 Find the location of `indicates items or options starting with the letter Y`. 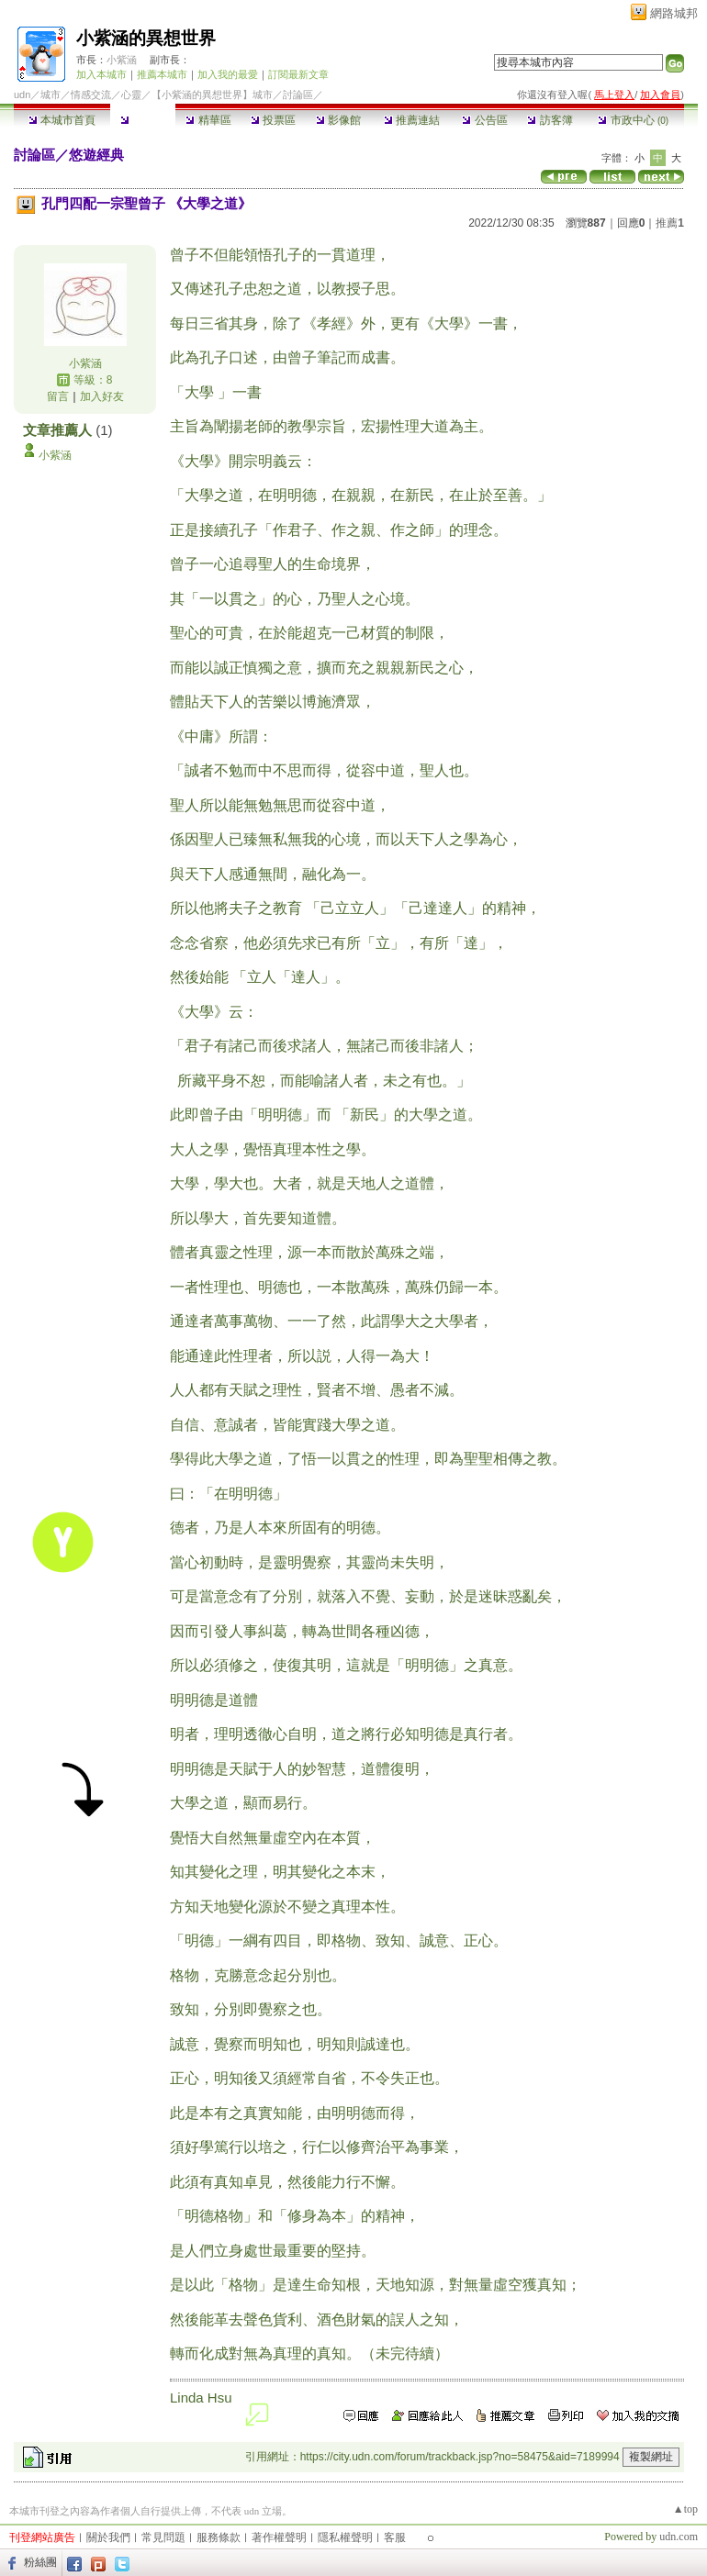

indicates items or options starting with the letter Y is located at coordinates (62, 1542).